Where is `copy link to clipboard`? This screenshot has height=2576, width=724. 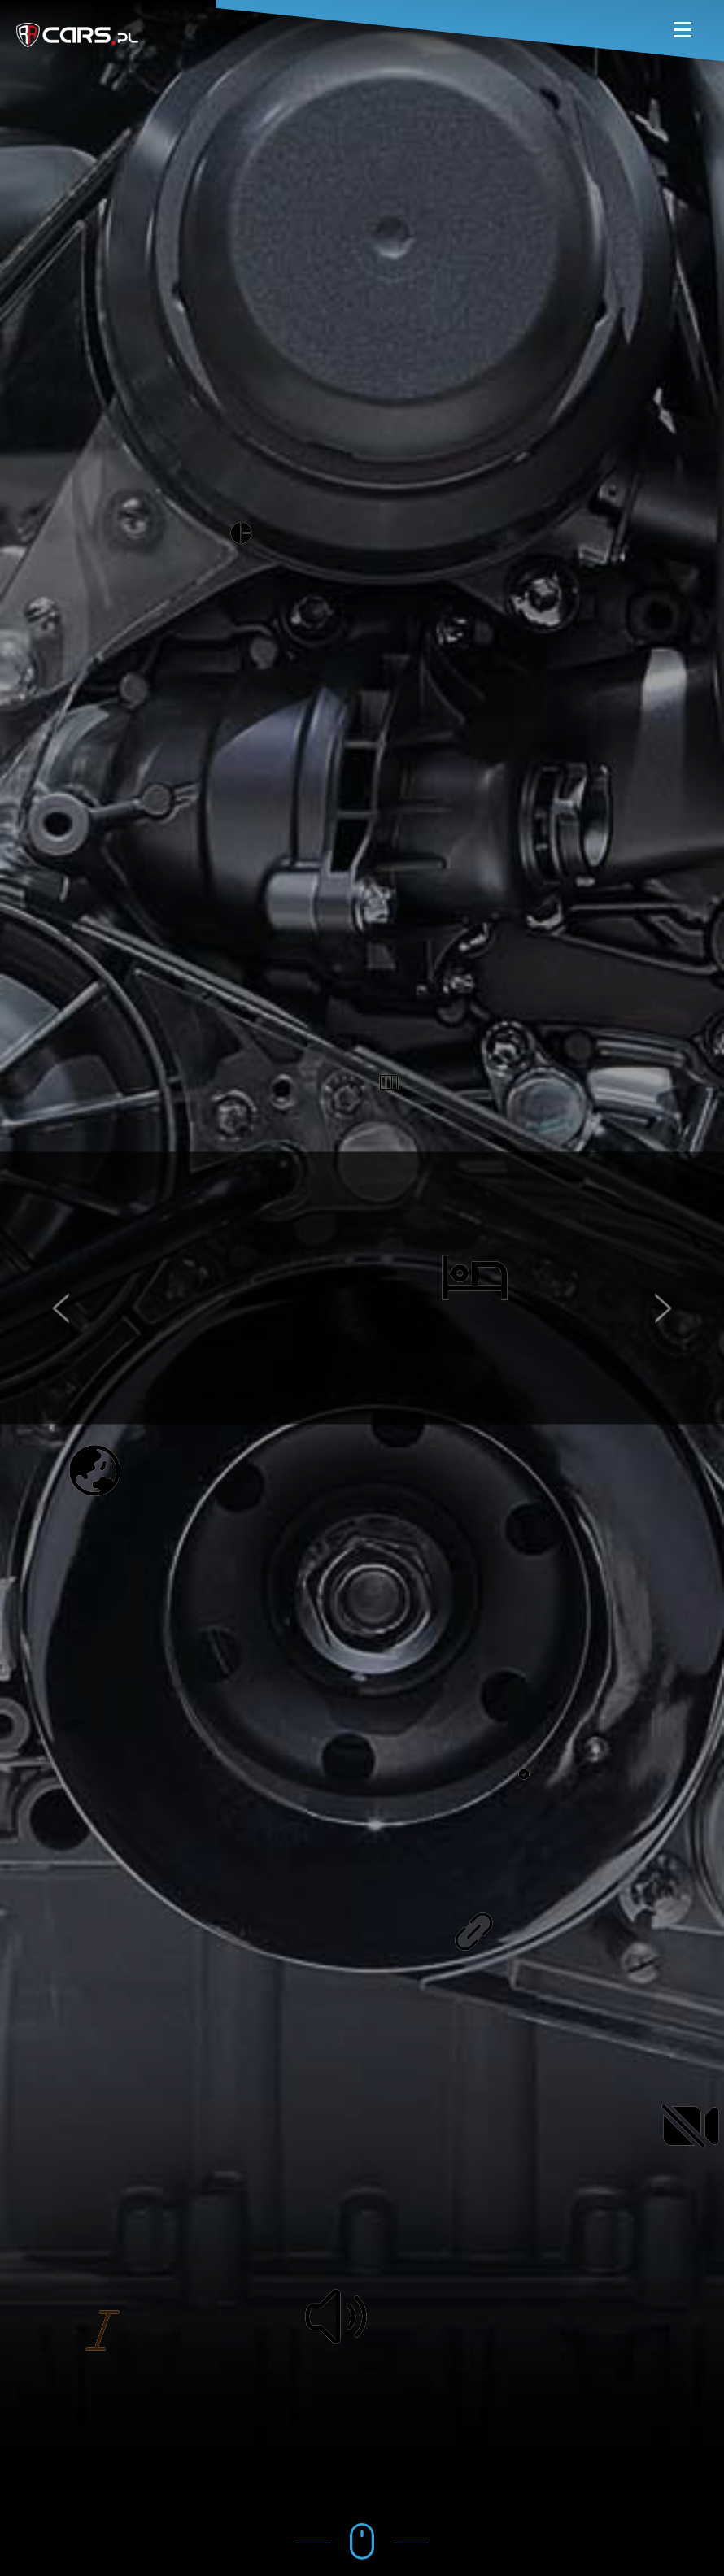 copy link to clipboard is located at coordinates (473, 1931).